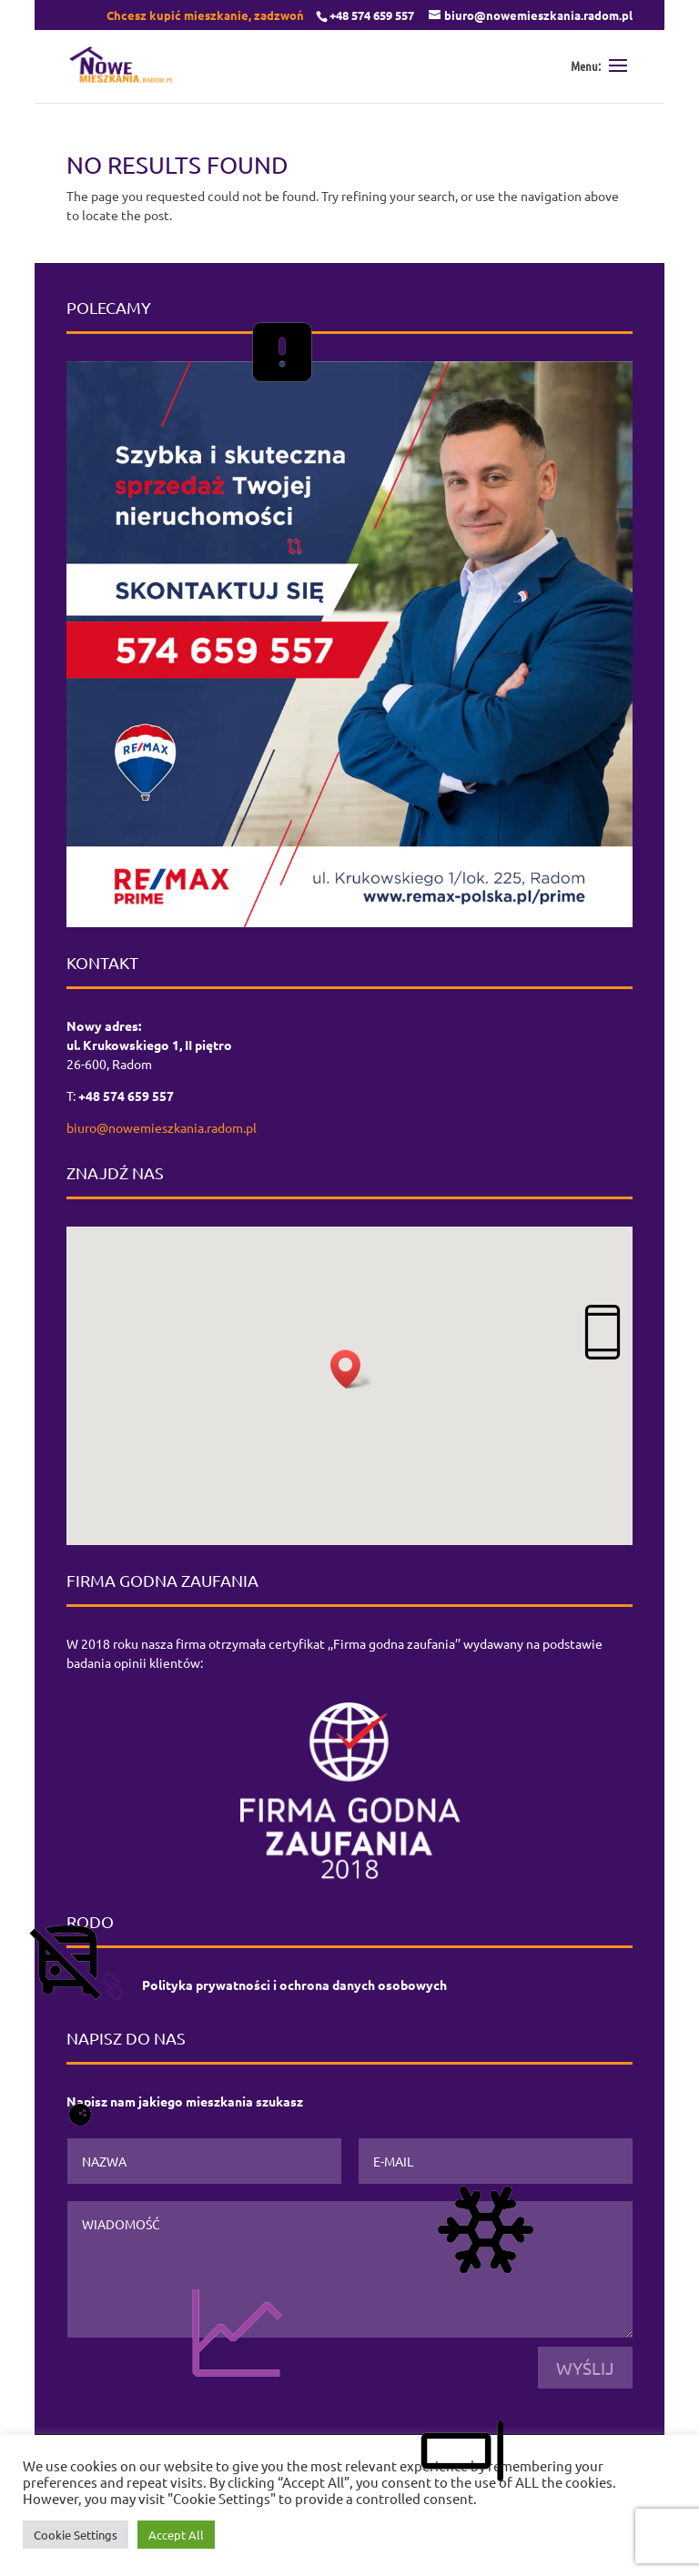  Describe the element at coordinates (282, 352) in the screenshot. I see `indicates a warning or alert status` at that location.